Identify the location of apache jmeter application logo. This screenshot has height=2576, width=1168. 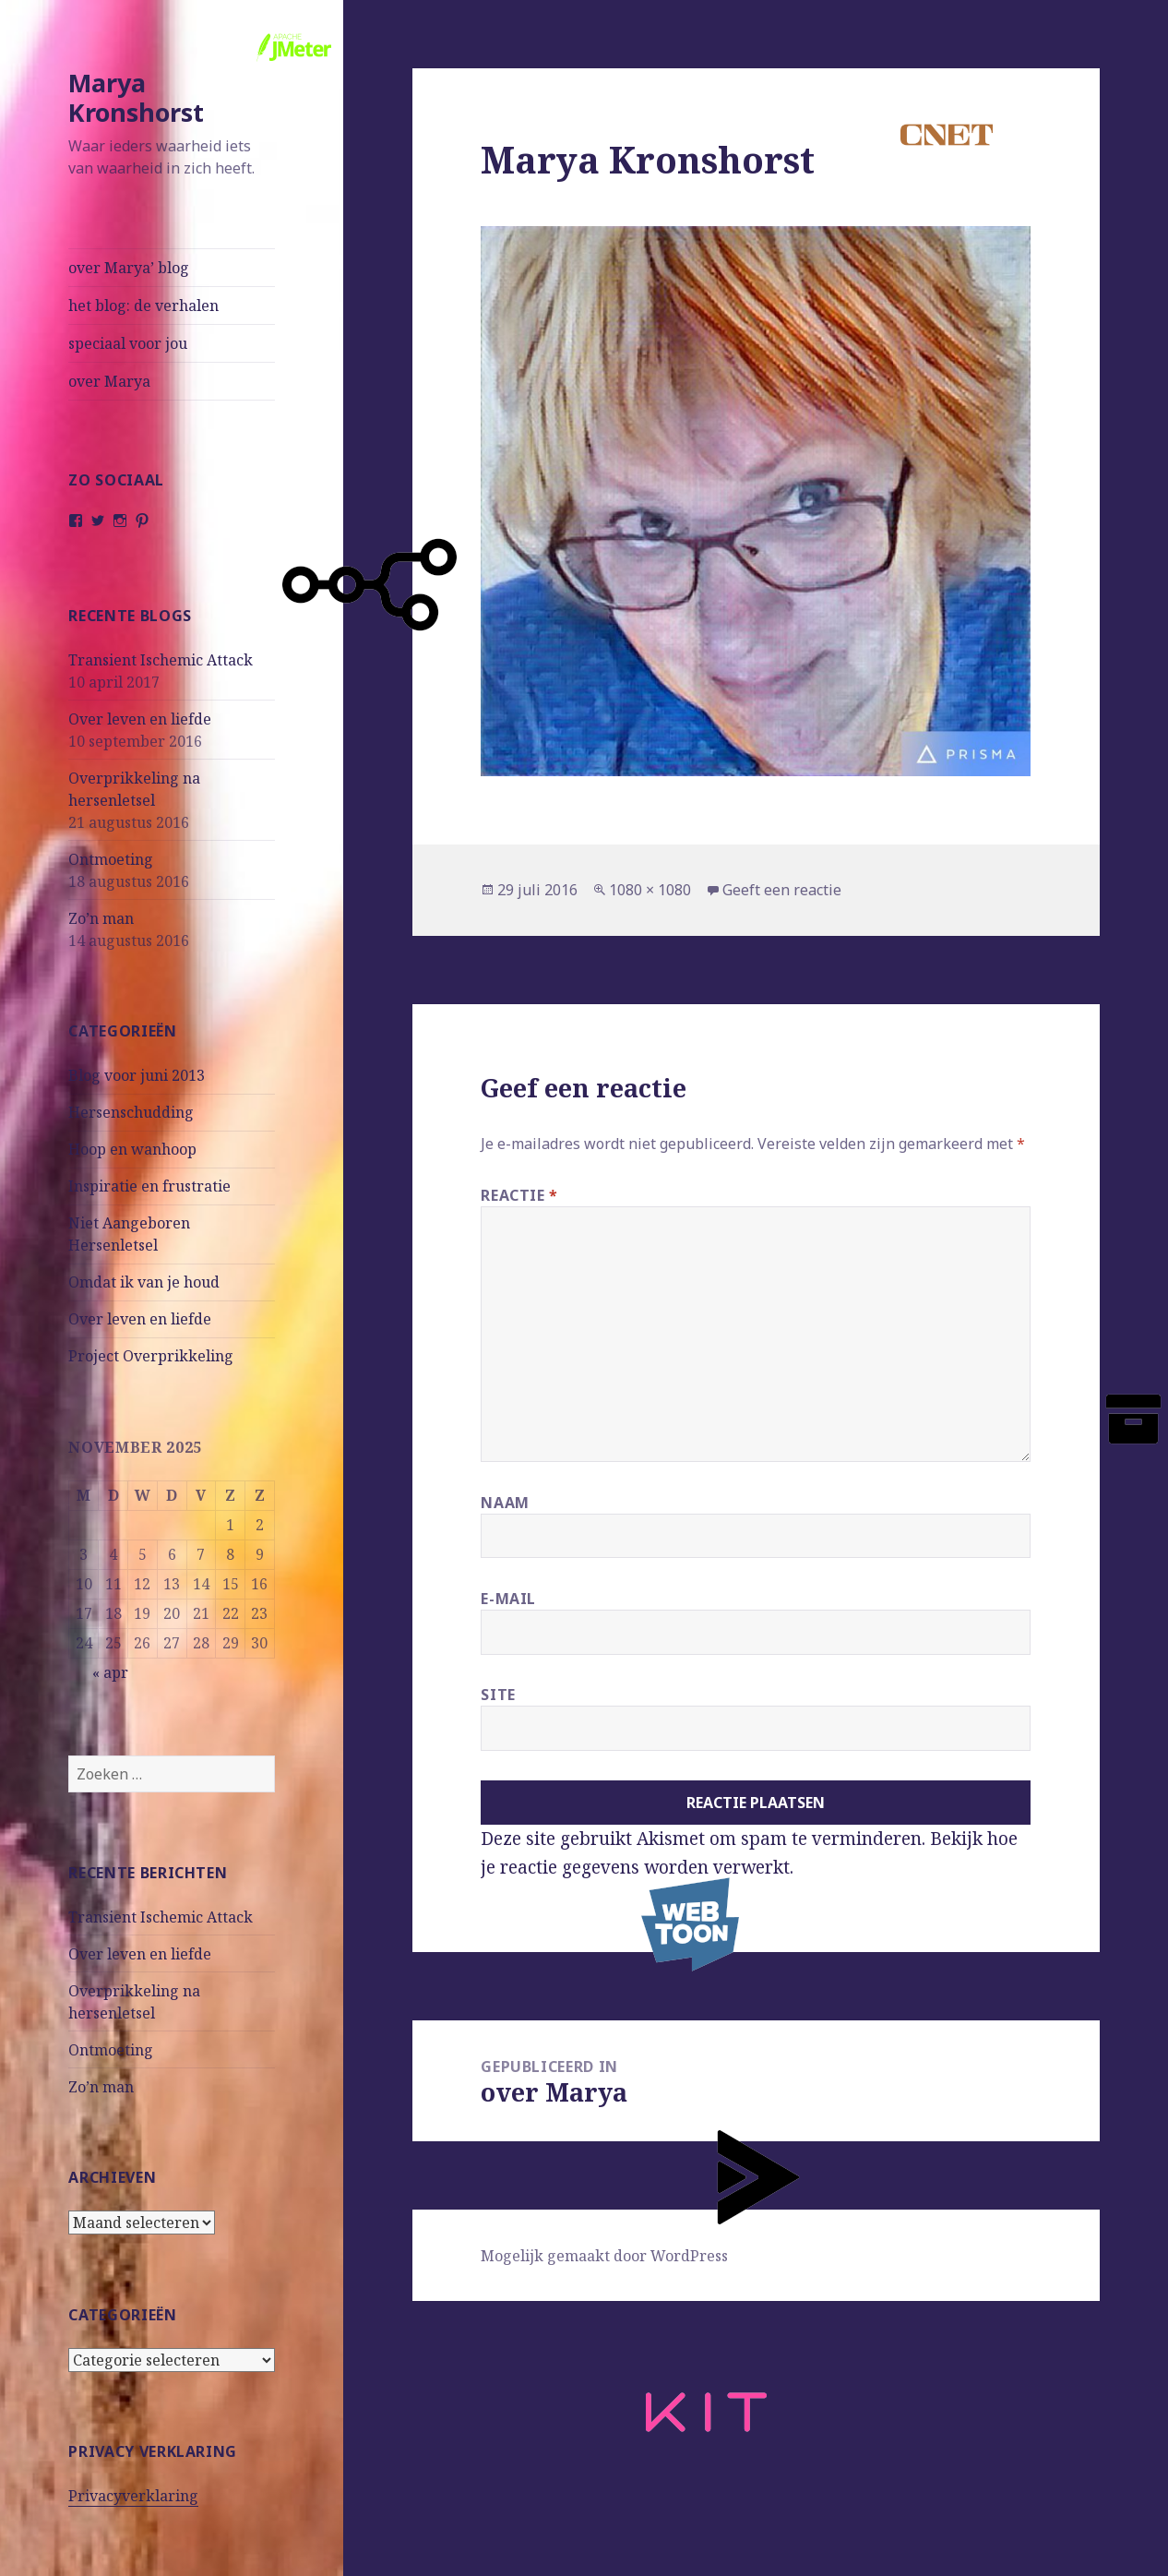
(293, 47).